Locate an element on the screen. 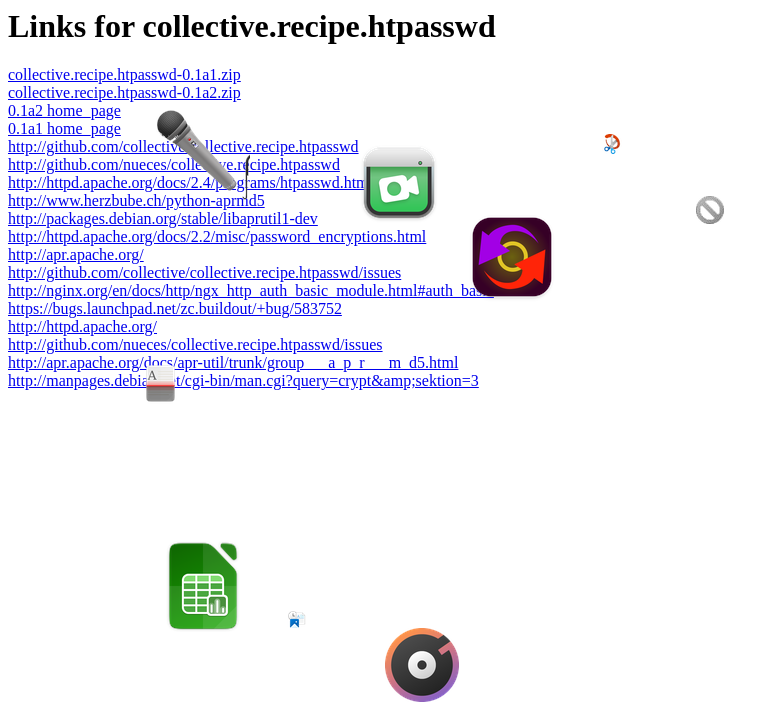  open LibreOffice Calc spreadsheet application is located at coordinates (203, 586).